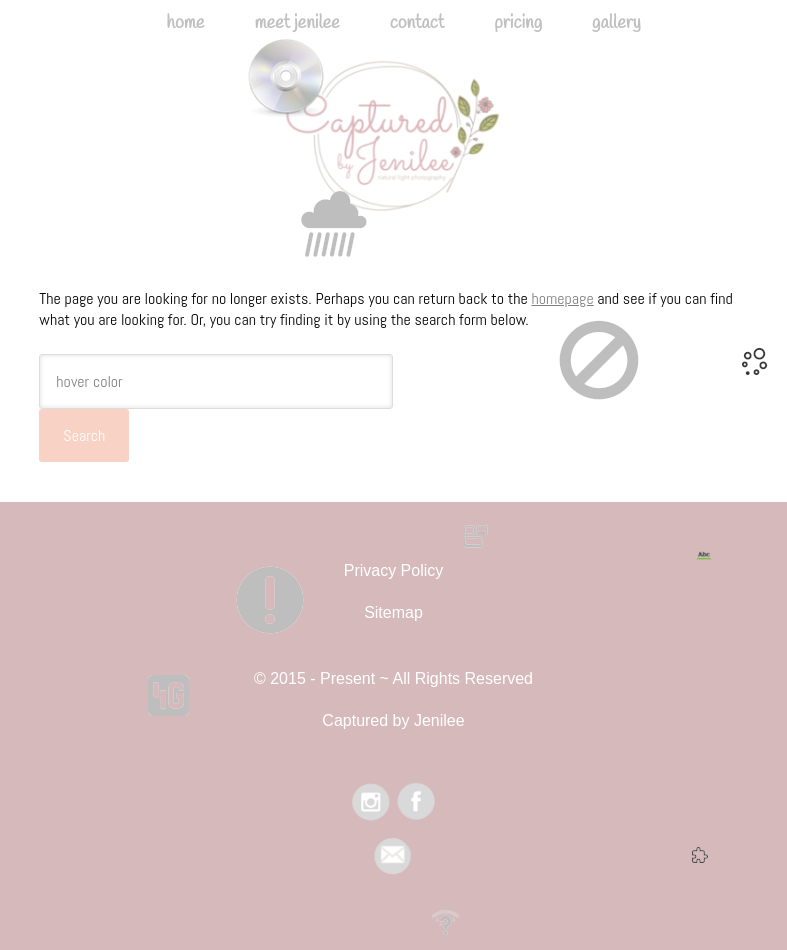 The image size is (787, 950). What do you see at coordinates (755, 361) in the screenshot?
I see `open gnome pie application launcher` at bounding box center [755, 361].